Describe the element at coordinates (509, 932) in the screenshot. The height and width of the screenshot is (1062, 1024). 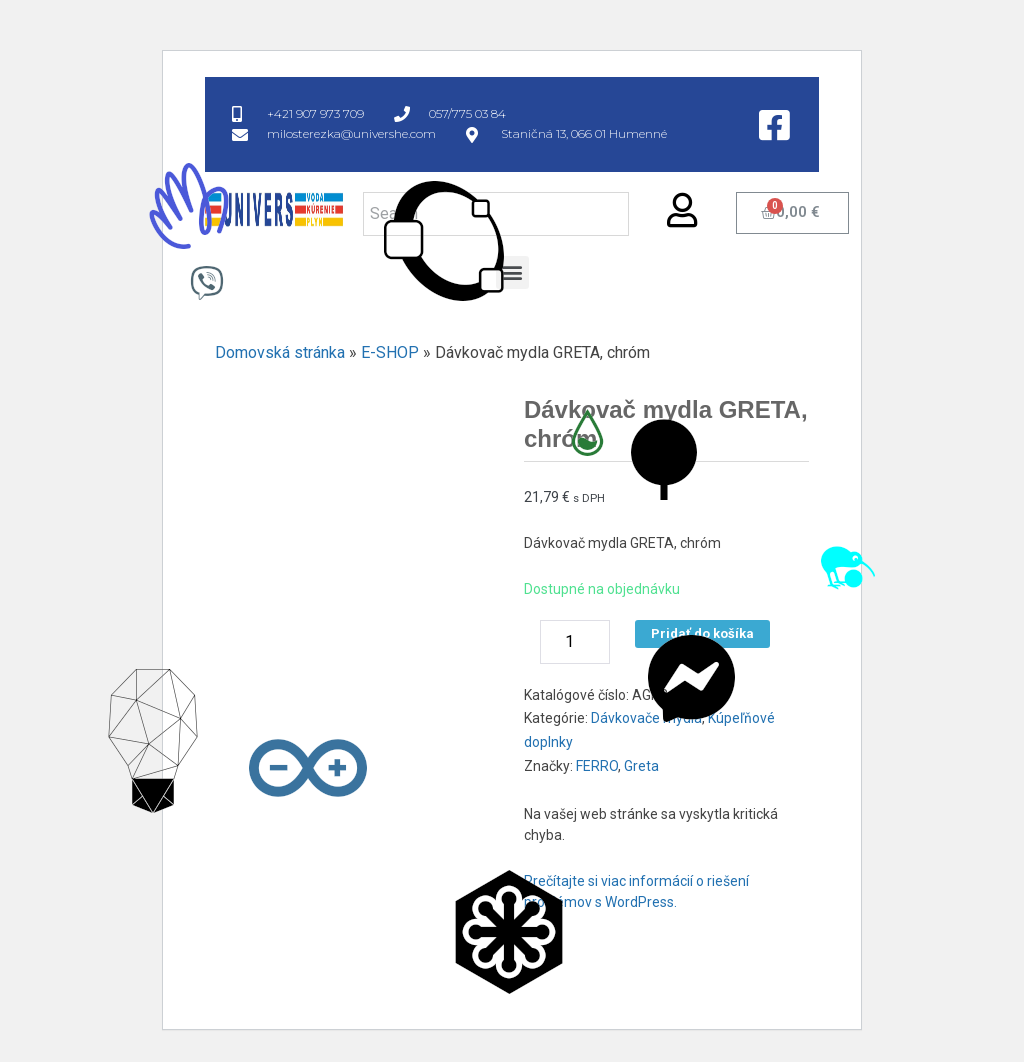
I see `open boxy svg vector graphics editor` at that location.